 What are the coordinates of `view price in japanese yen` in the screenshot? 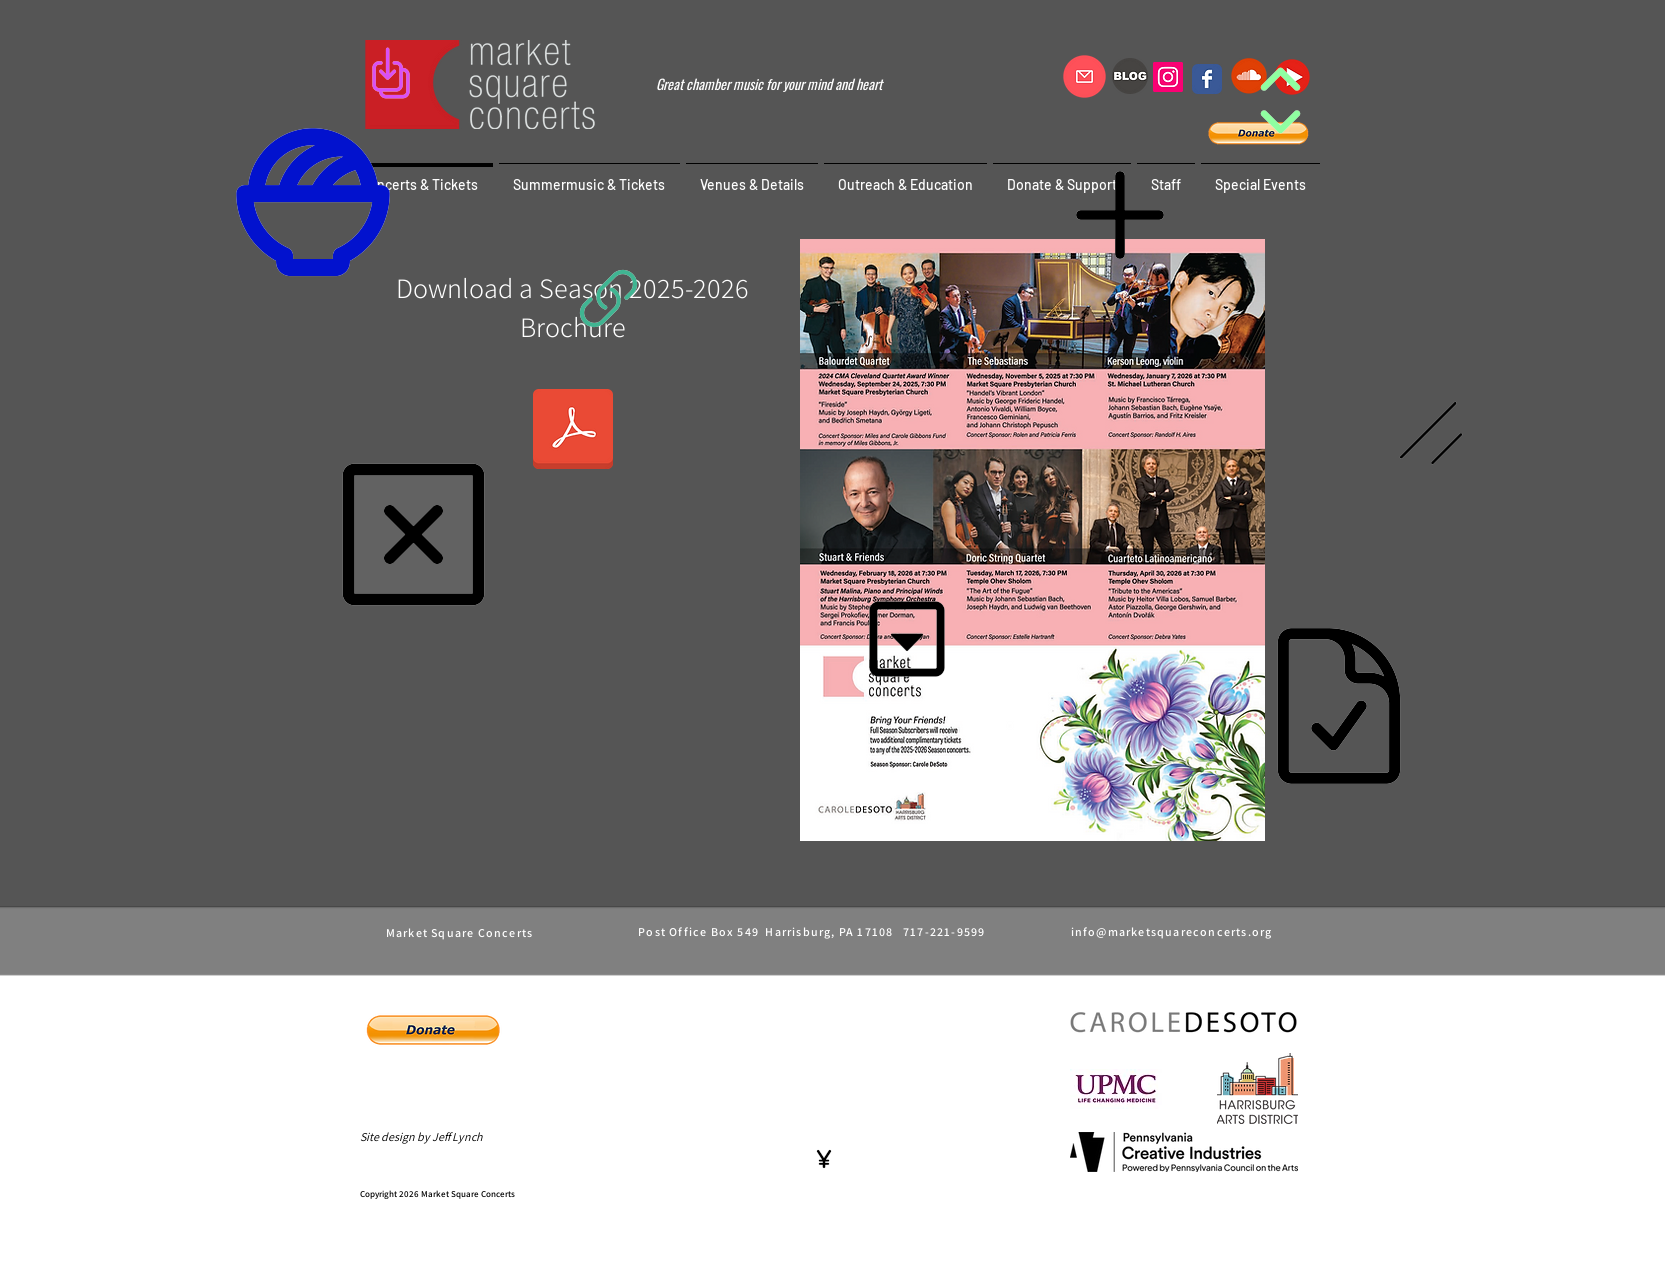 It's located at (824, 1159).